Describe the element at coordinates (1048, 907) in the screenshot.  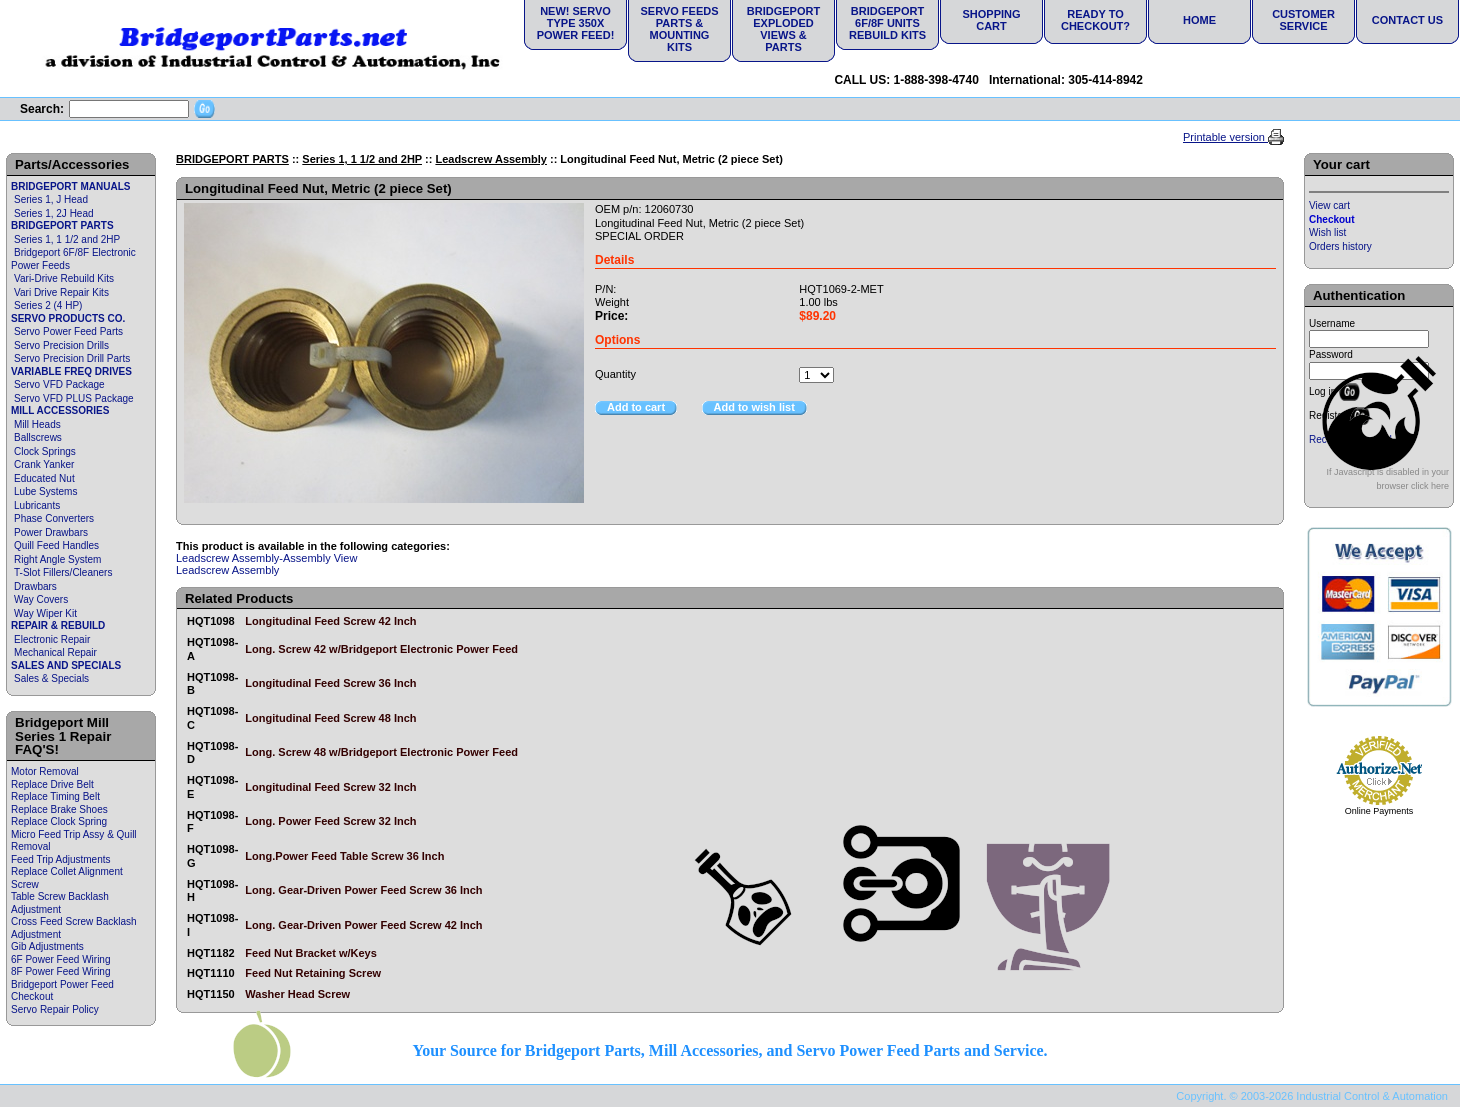
I see `mute audio or sound effects` at that location.